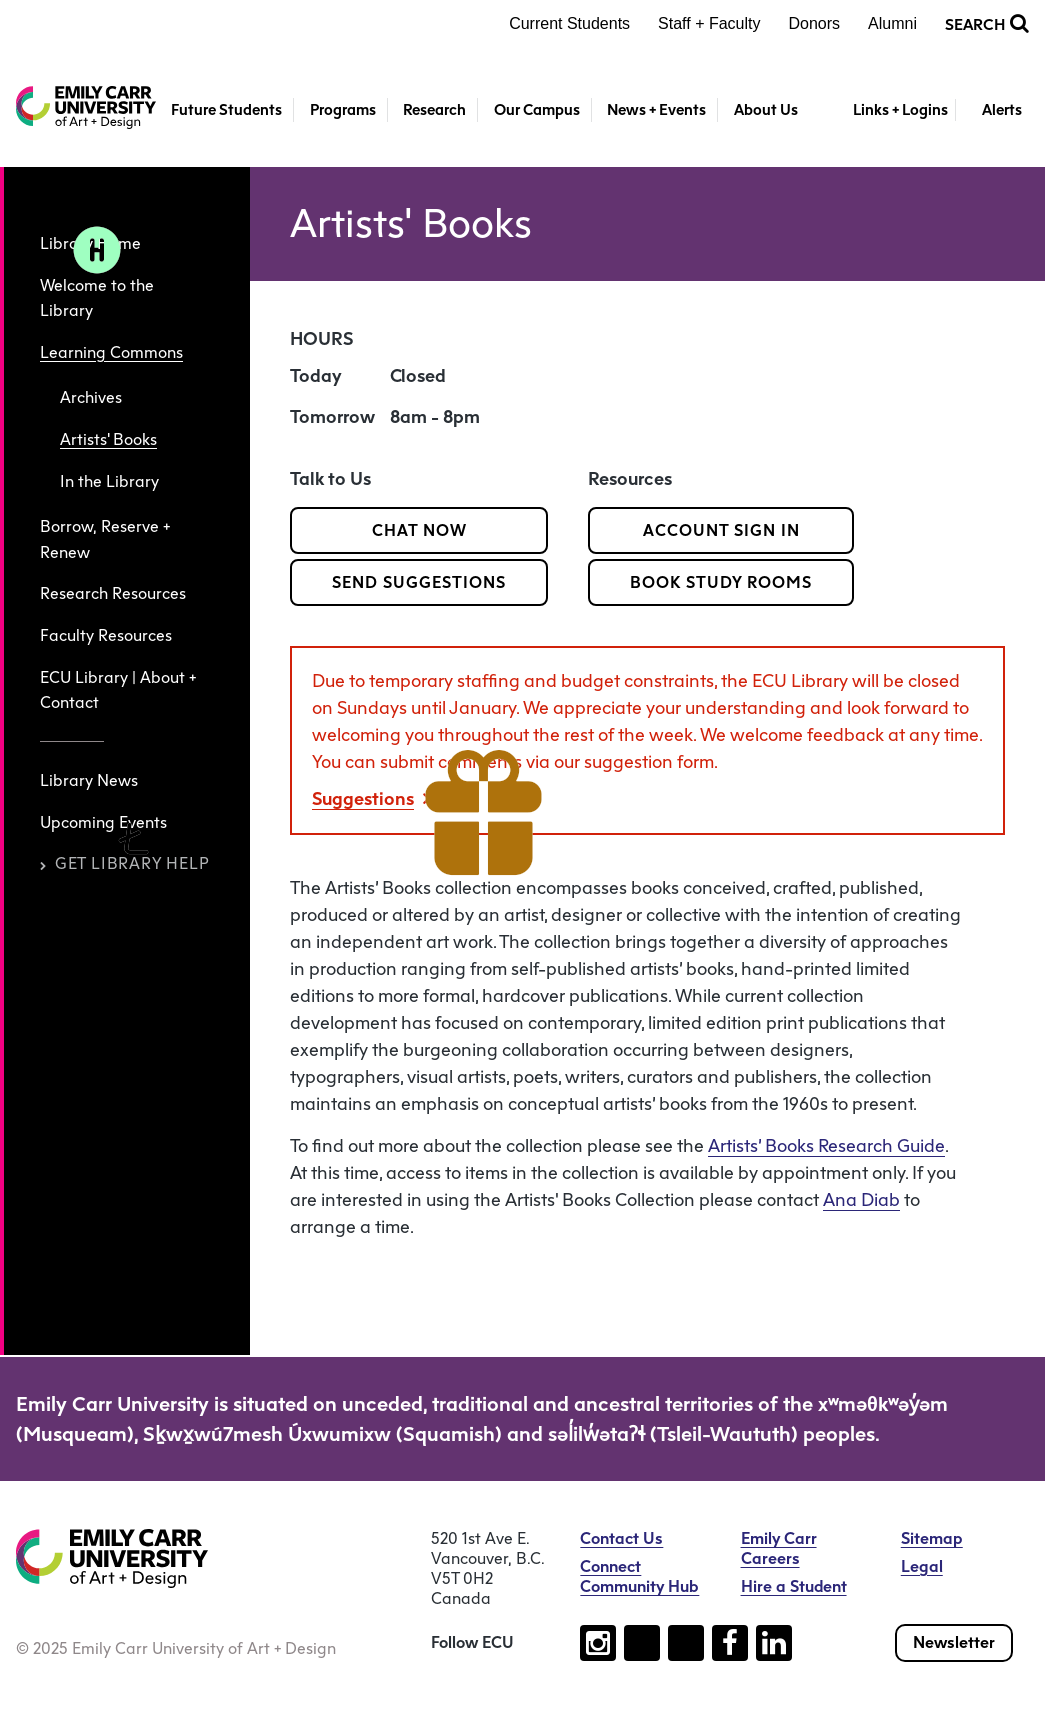 This screenshot has height=1725, width=1045. What do you see at coordinates (97, 250) in the screenshot?
I see `indicates a hospital or medical facility nearby` at bounding box center [97, 250].